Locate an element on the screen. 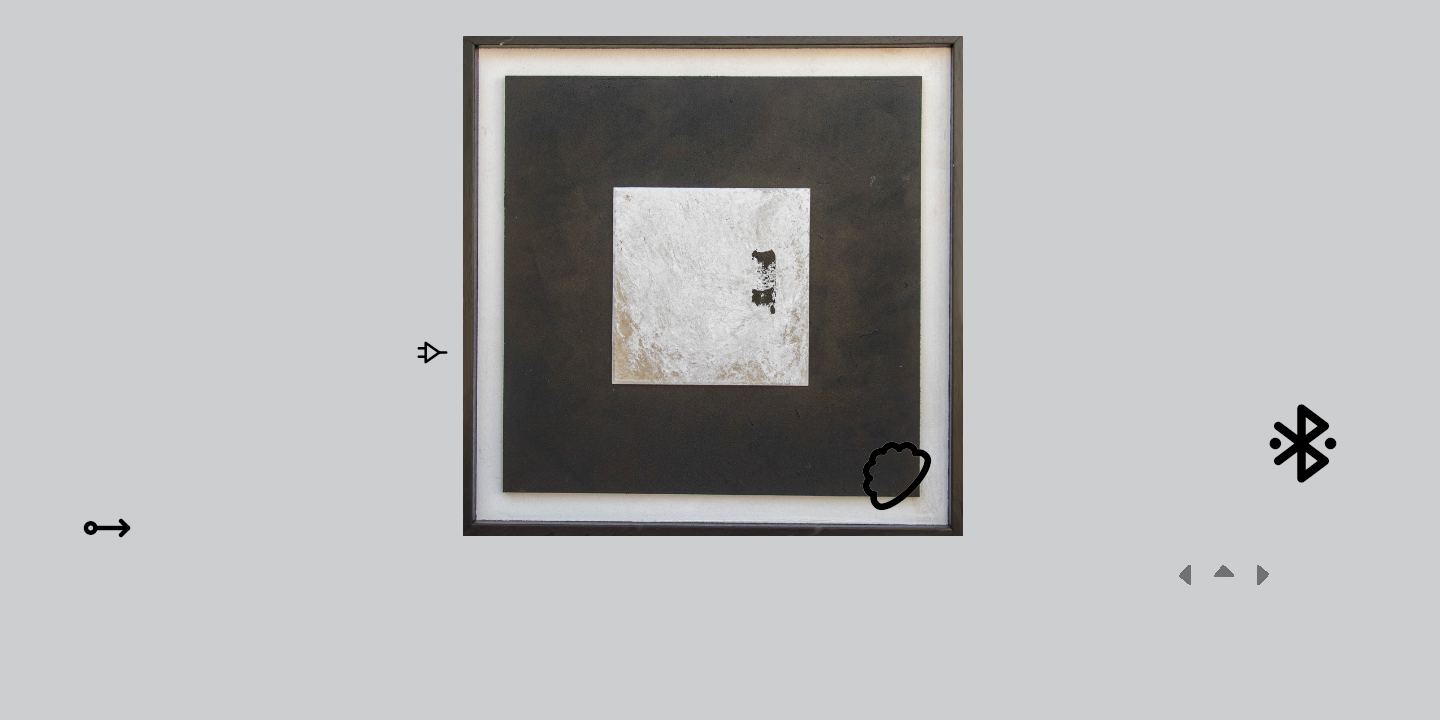 The width and height of the screenshot is (1440, 720). indicates bluetooth is connected to a device is located at coordinates (1301, 443).